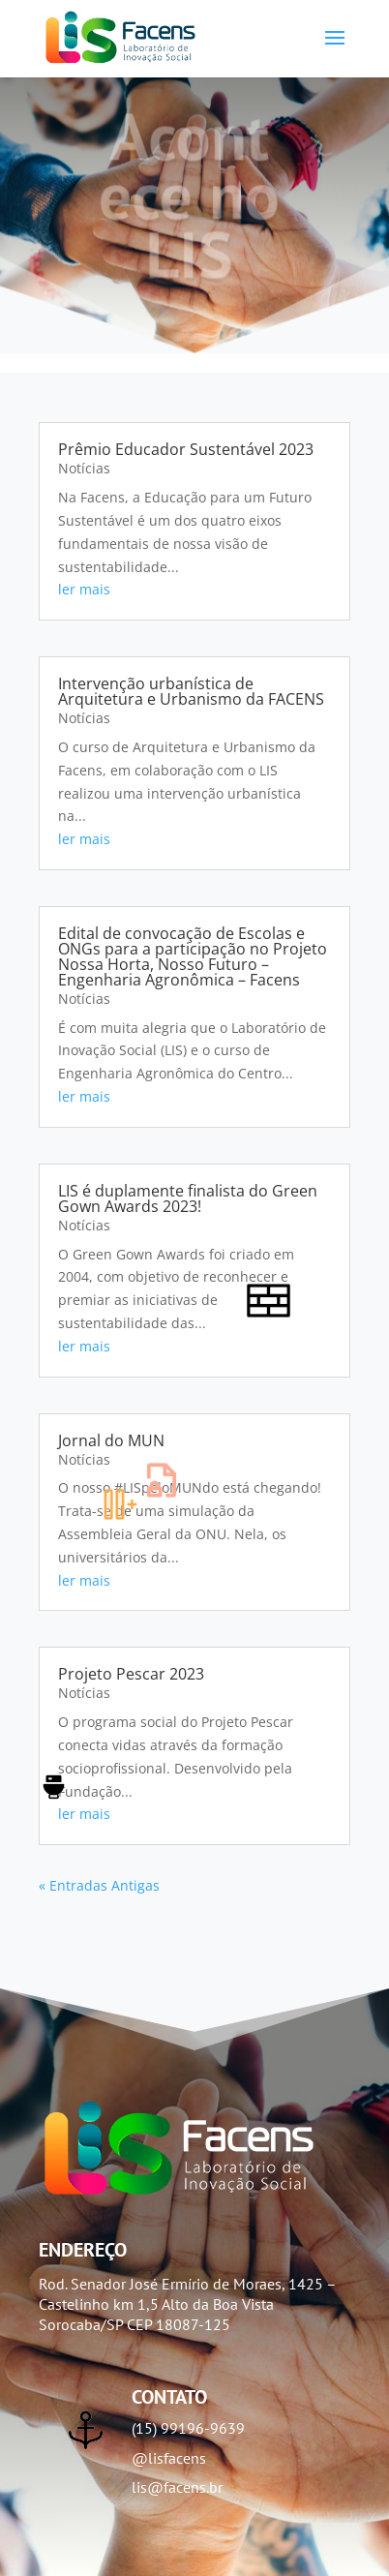 The width and height of the screenshot is (389, 2576). Describe the element at coordinates (268, 1300) in the screenshot. I see `access firewall or security settings` at that location.